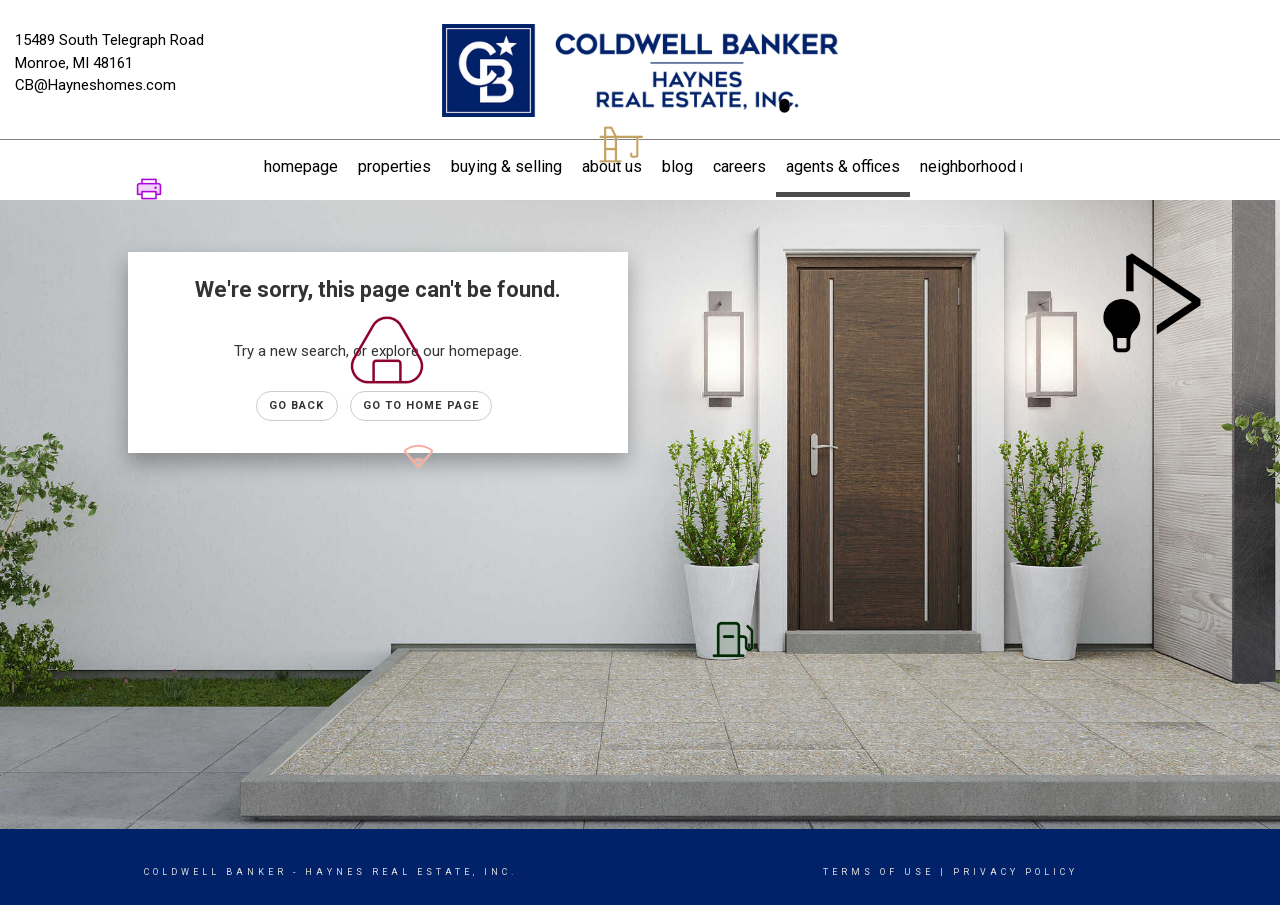 The width and height of the screenshot is (1280, 905). Describe the element at coordinates (149, 189) in the screenshot. I see `print the current document` at that location.